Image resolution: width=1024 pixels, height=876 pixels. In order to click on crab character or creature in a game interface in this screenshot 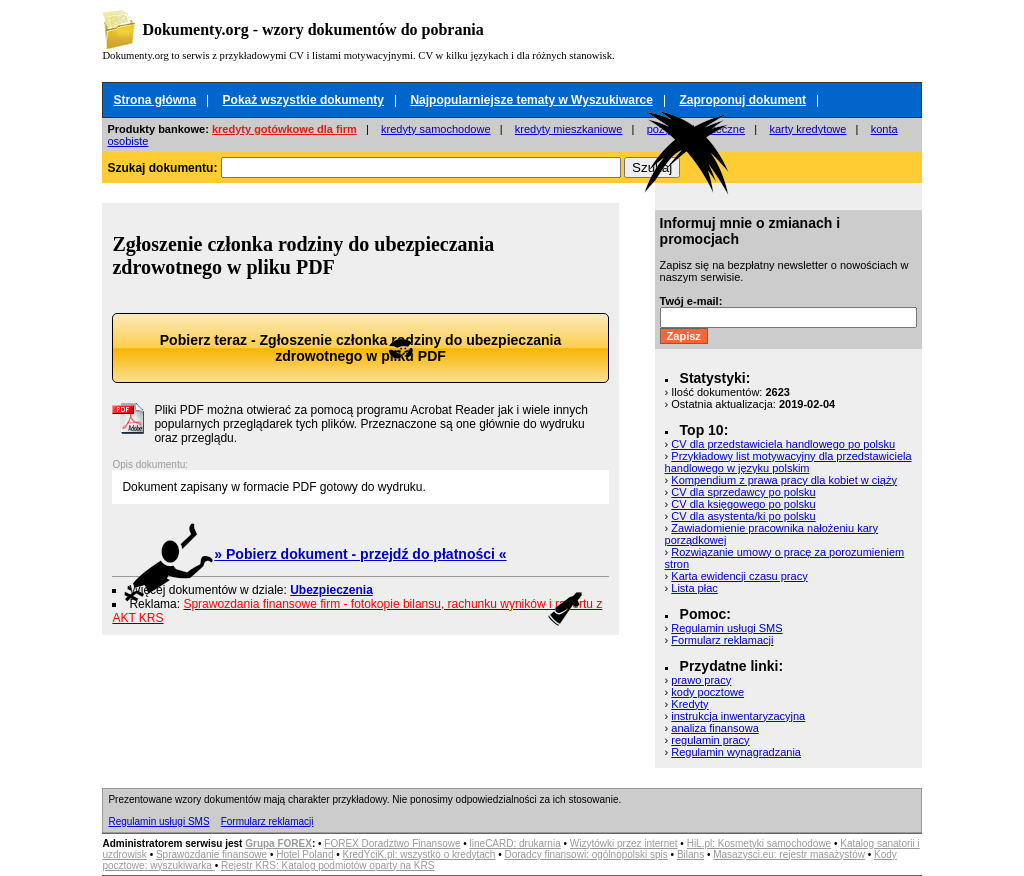, I will do `click(401, 349)`.